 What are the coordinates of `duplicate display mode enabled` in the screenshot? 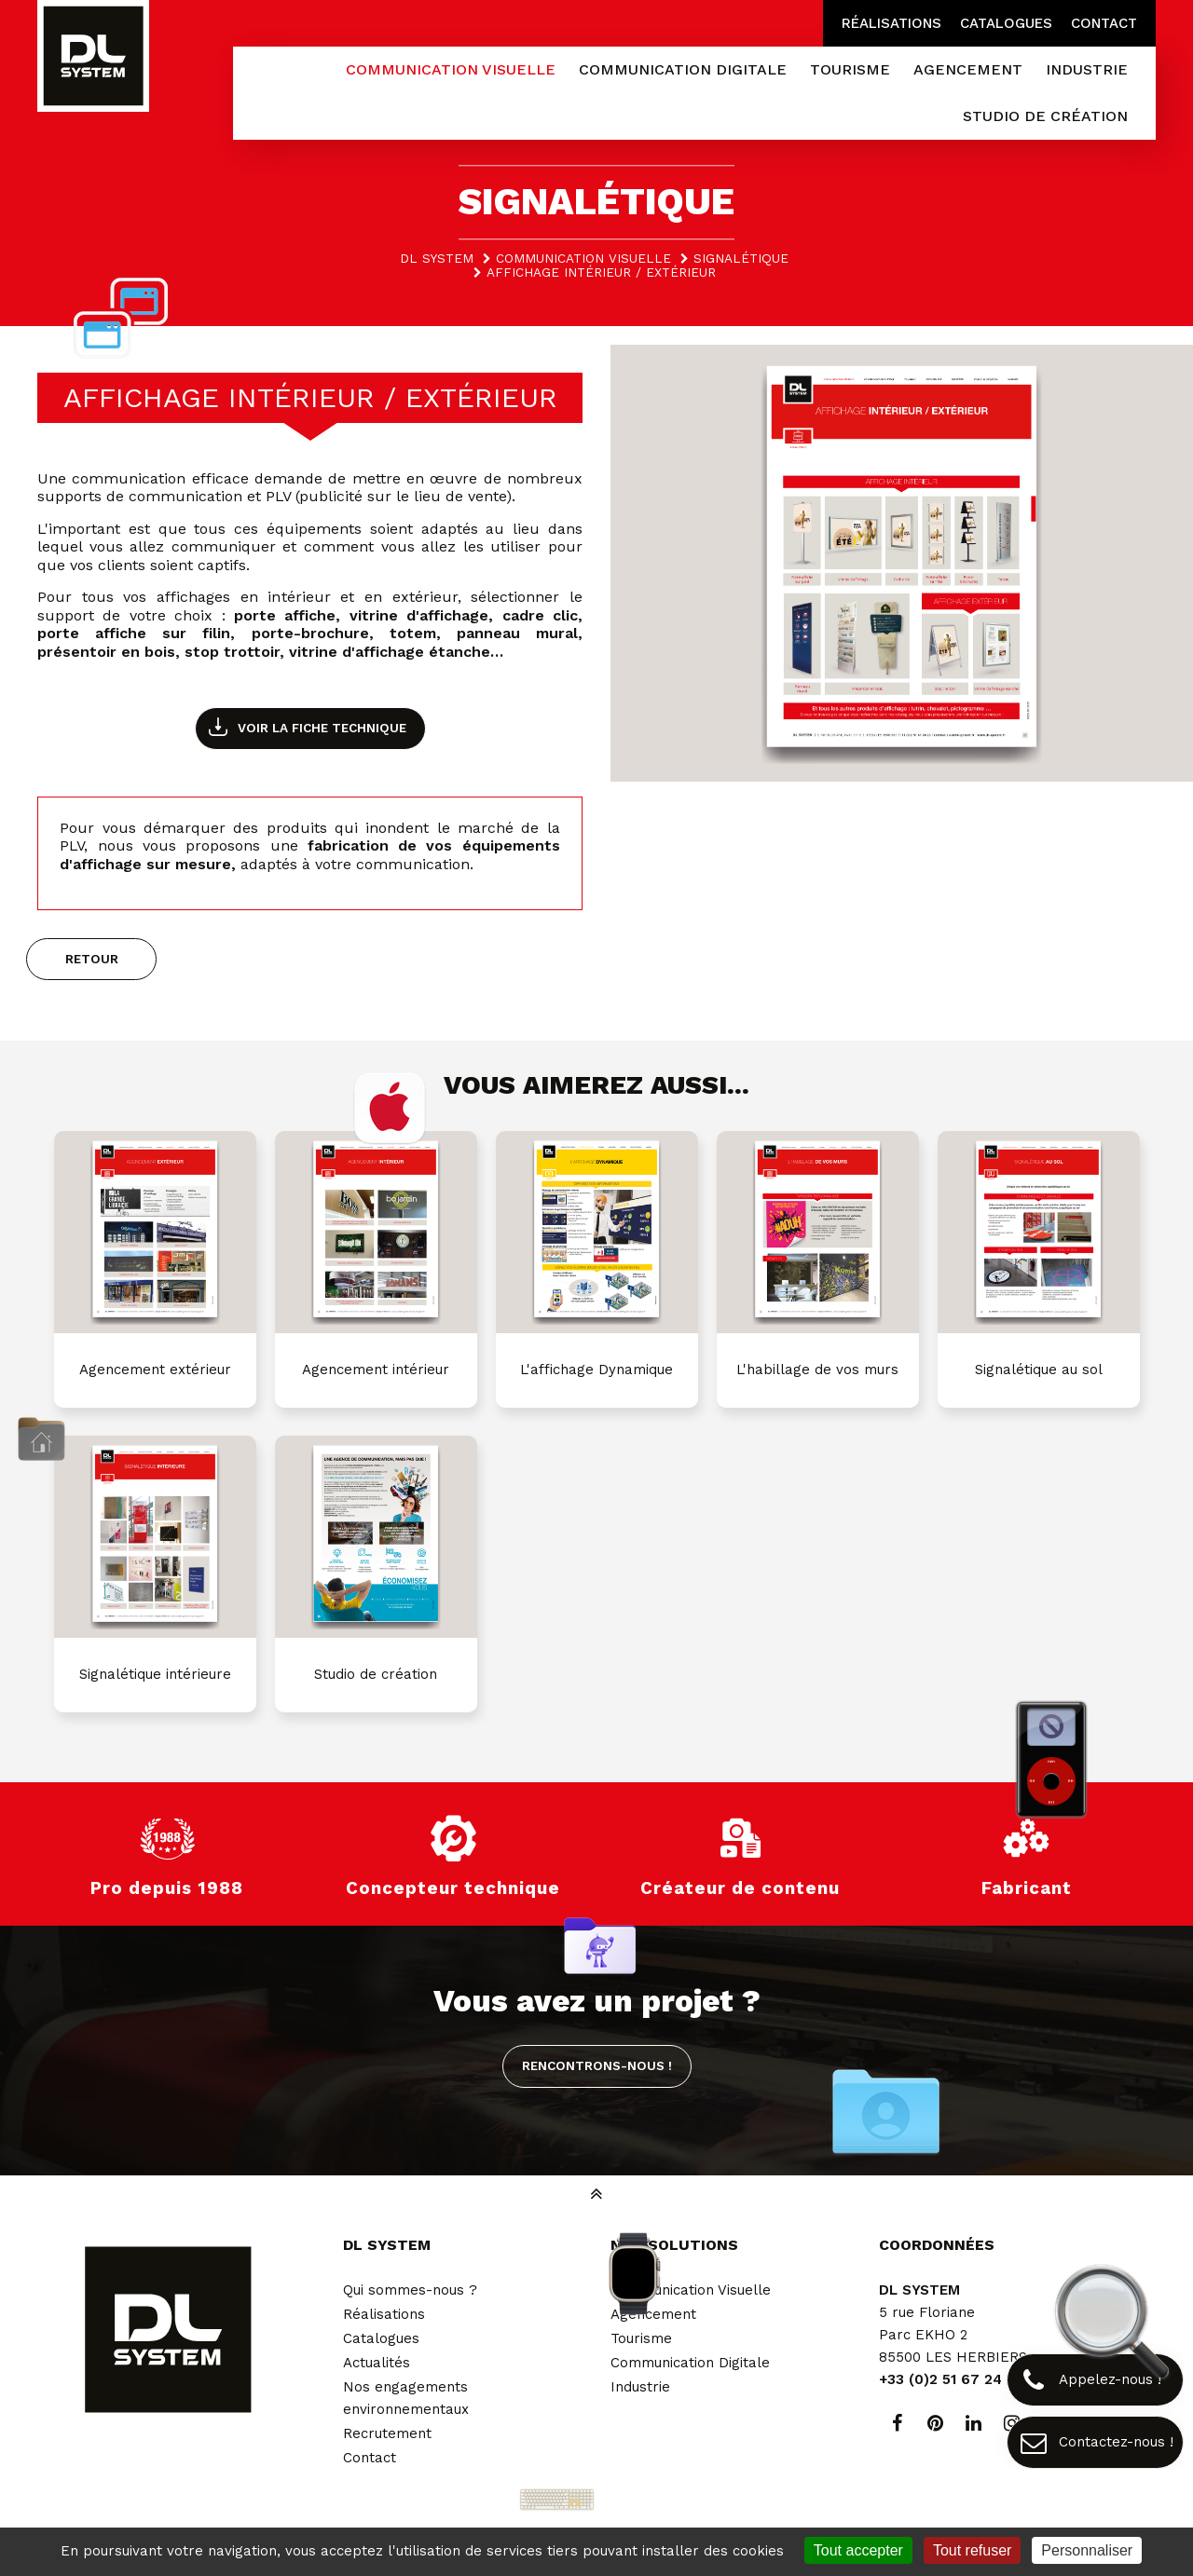 It's located at (120, 318).